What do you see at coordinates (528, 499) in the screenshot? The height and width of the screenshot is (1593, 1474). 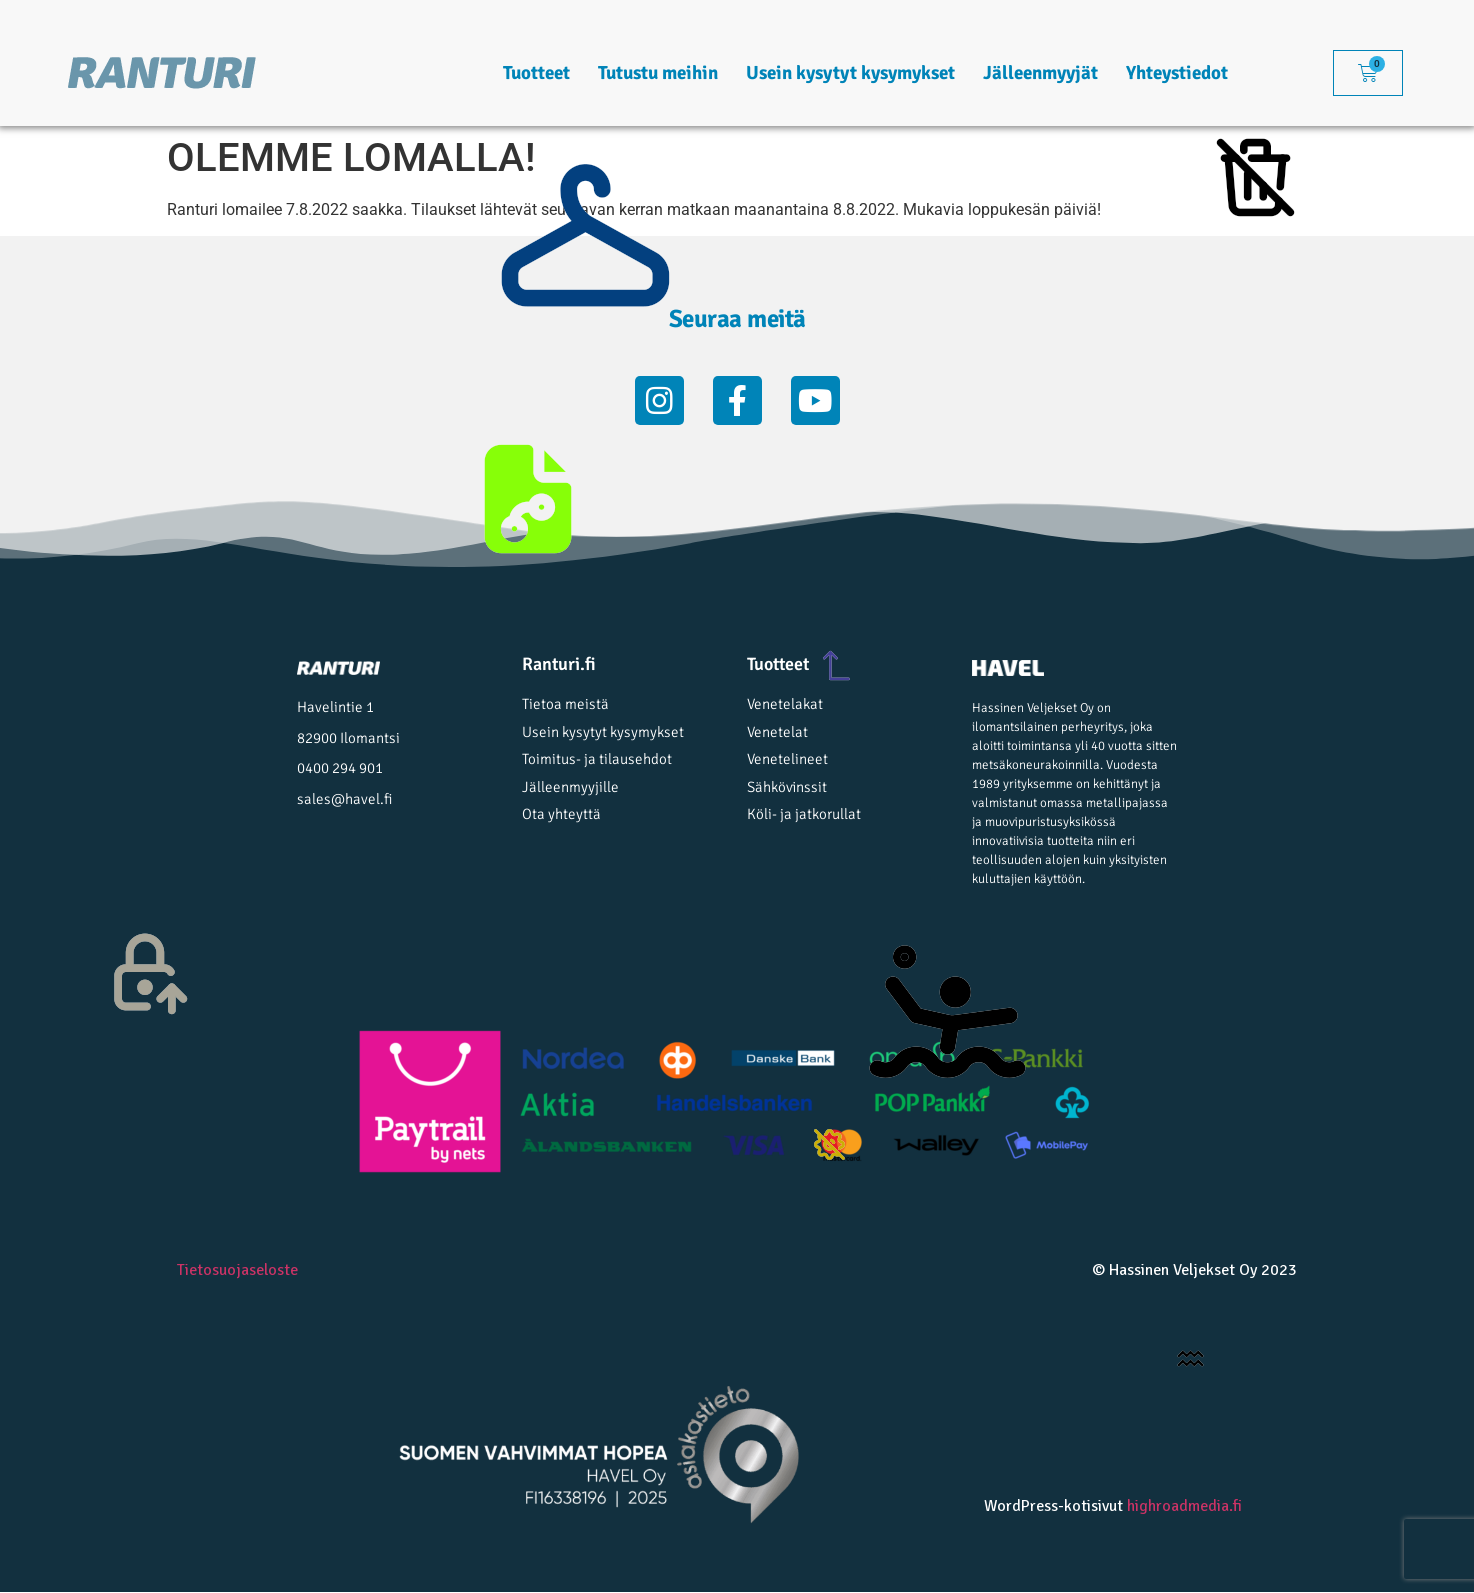 I see `open a vector graphics file` at bounding box center [528, 499].